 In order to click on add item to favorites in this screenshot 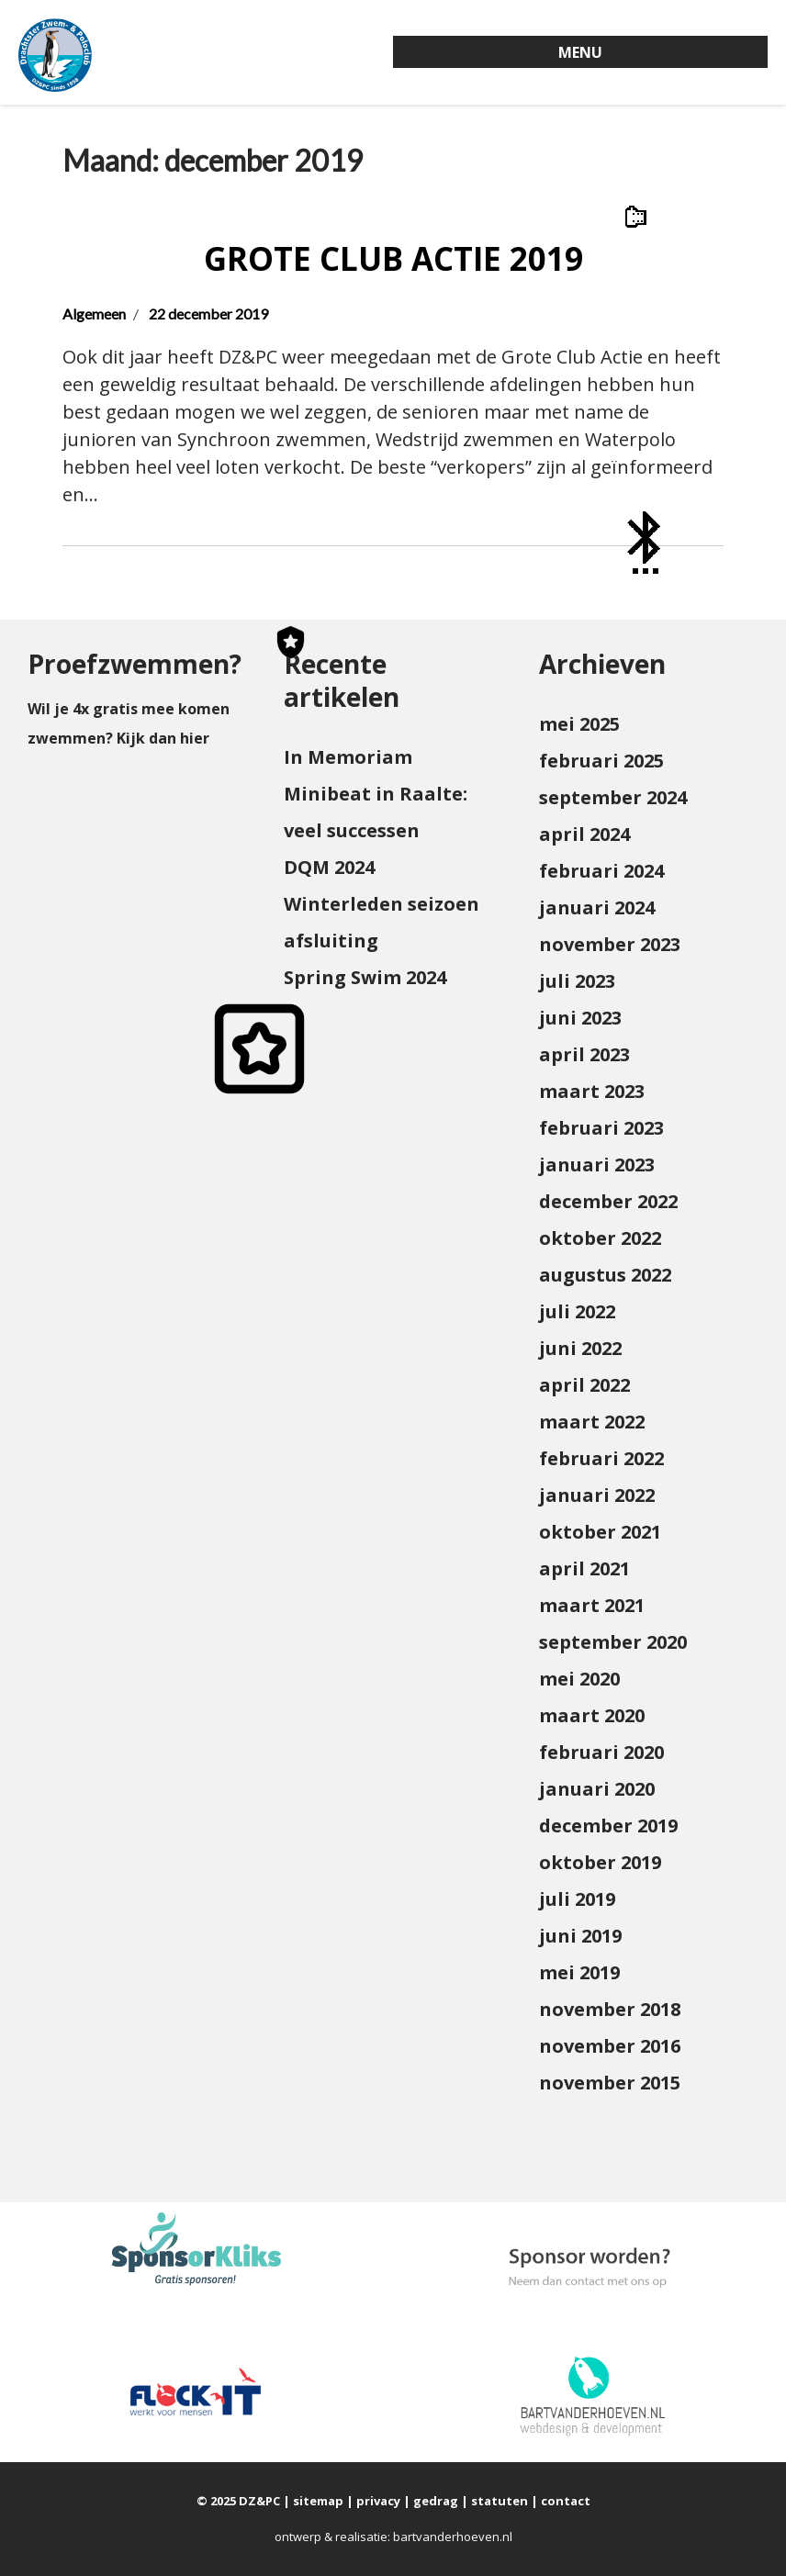, I will do `click(259, 1048)`.